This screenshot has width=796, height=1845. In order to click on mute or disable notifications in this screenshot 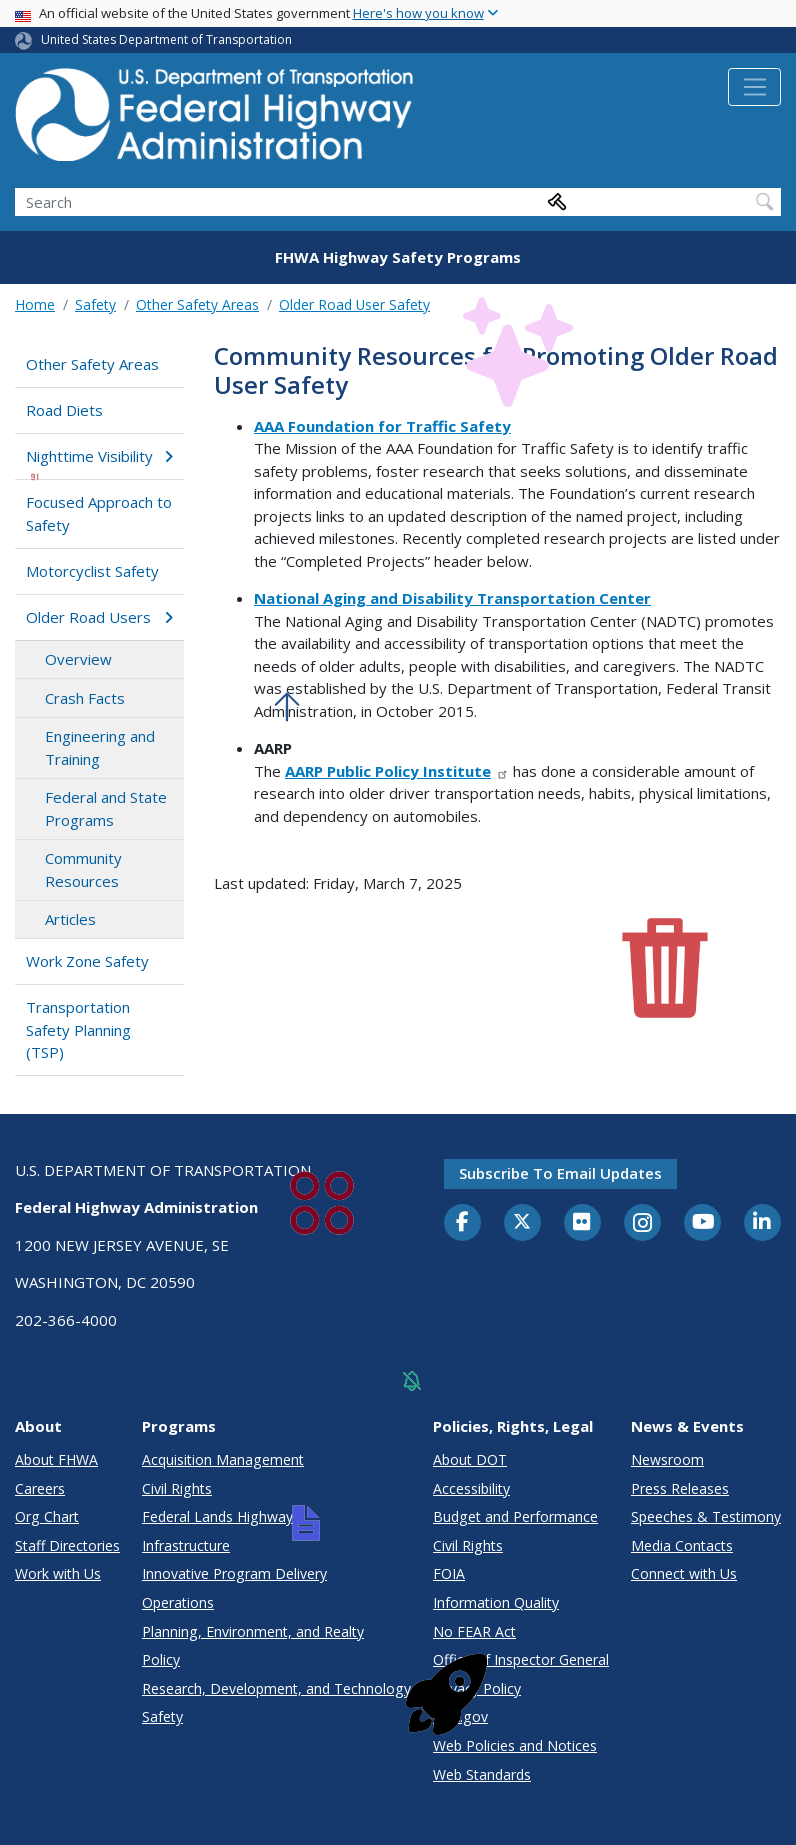, I will do `click(412, 1381)`.